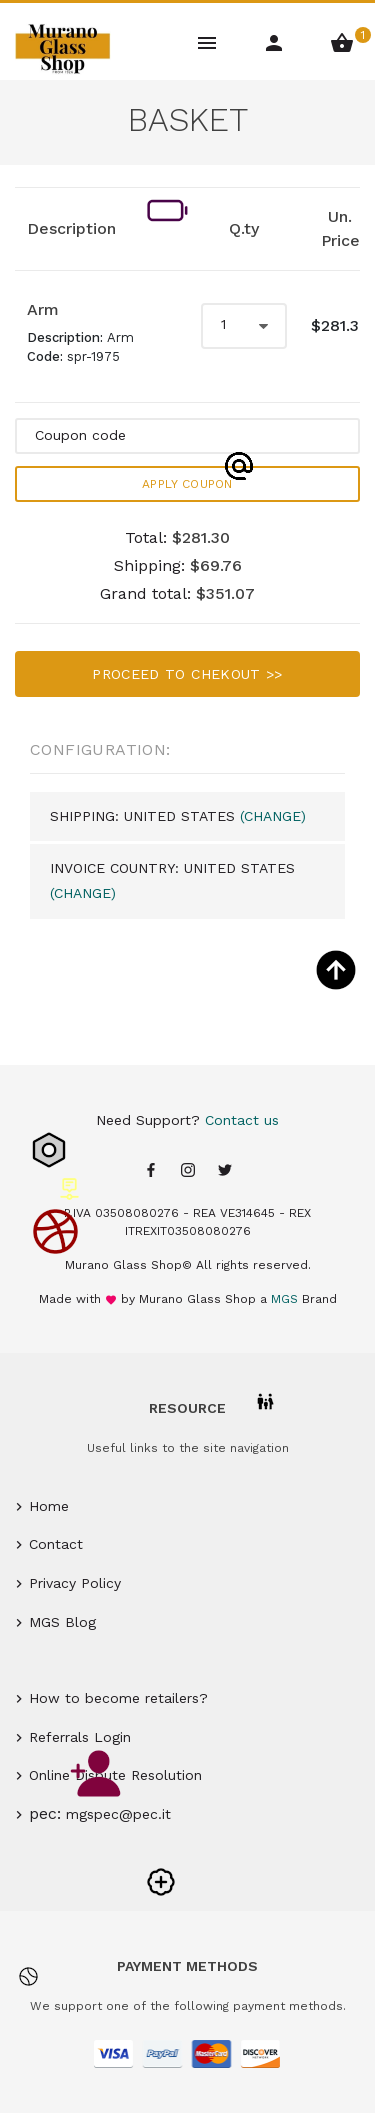  What do you see at coordinates (336, 970) in the screenshot?
I see `scroll to top of page` at bounding box center [336, 970].